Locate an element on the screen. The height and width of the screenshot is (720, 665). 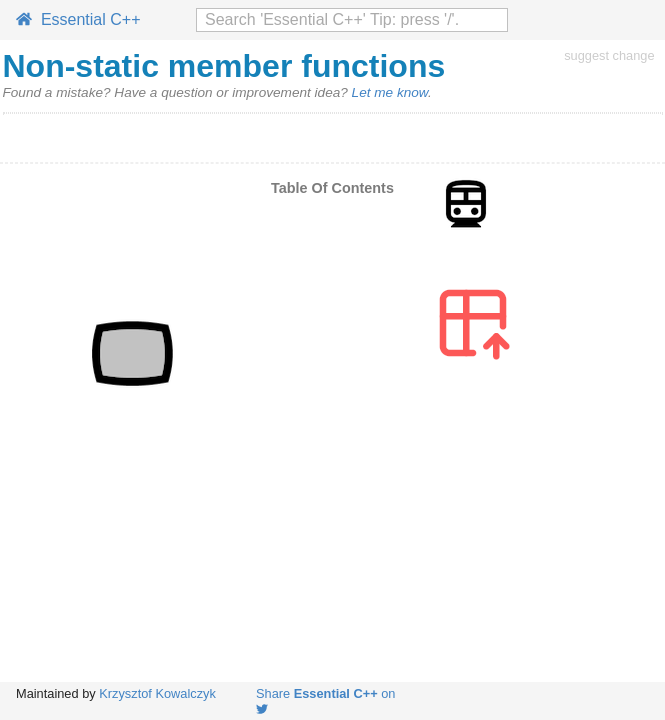
get subway or metro directions is located at coordinates (466, 205).